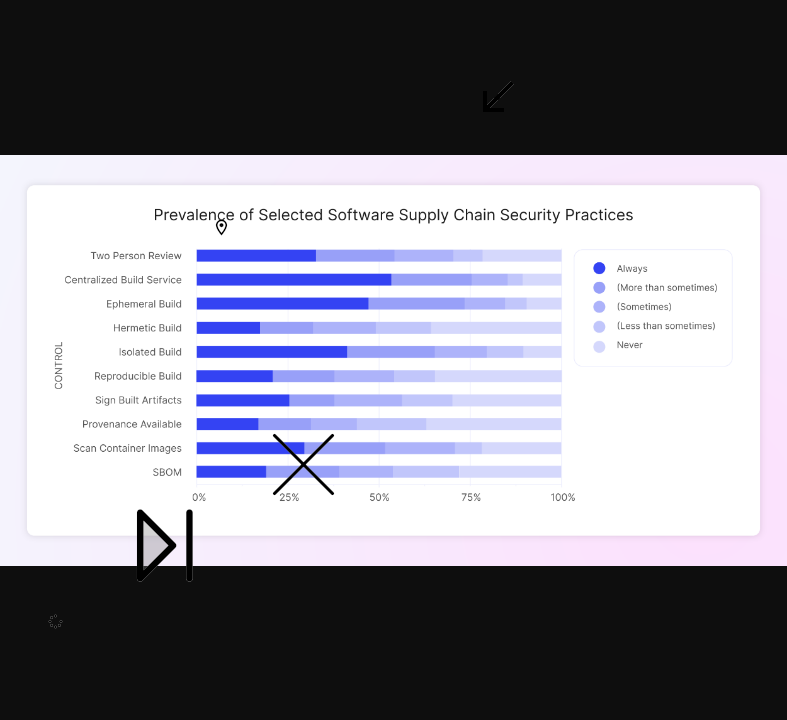 The width and height of the screenshot is (787, 720). What do you see at coordinates (221, 227) in the screenshot?
I see `view current location on map` at bounding box center [221, 227].